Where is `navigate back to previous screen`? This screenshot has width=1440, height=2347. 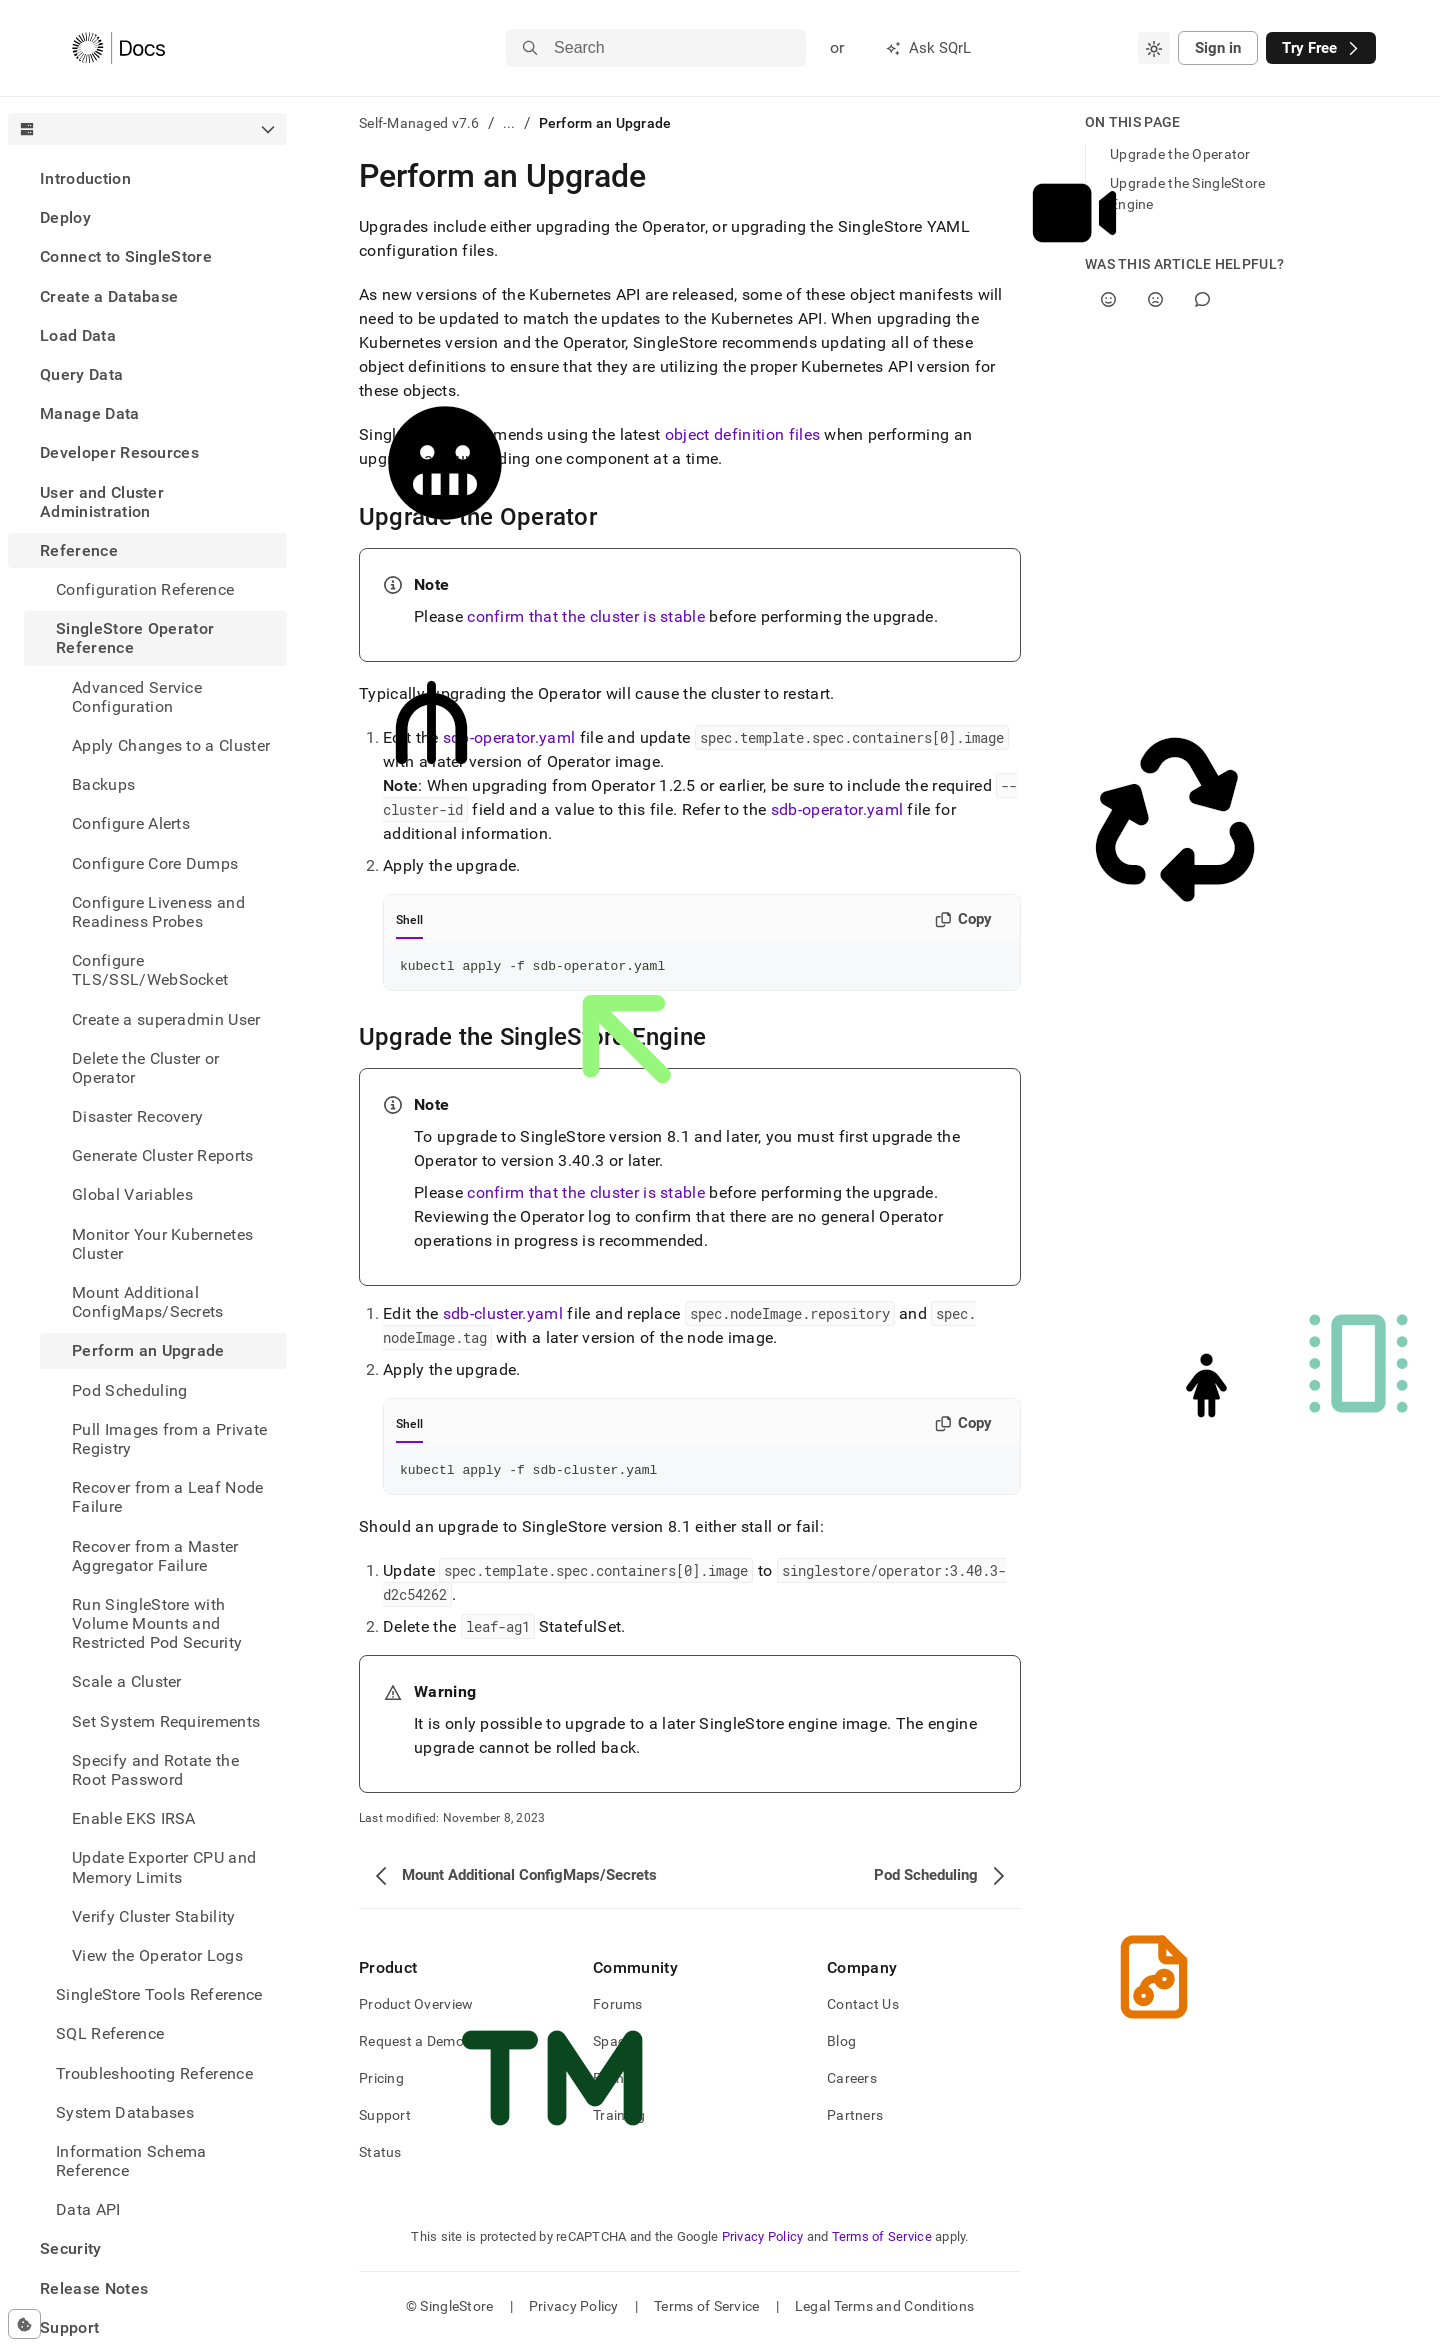 navigate back to previous screen is located at coordinates (627, 1039).